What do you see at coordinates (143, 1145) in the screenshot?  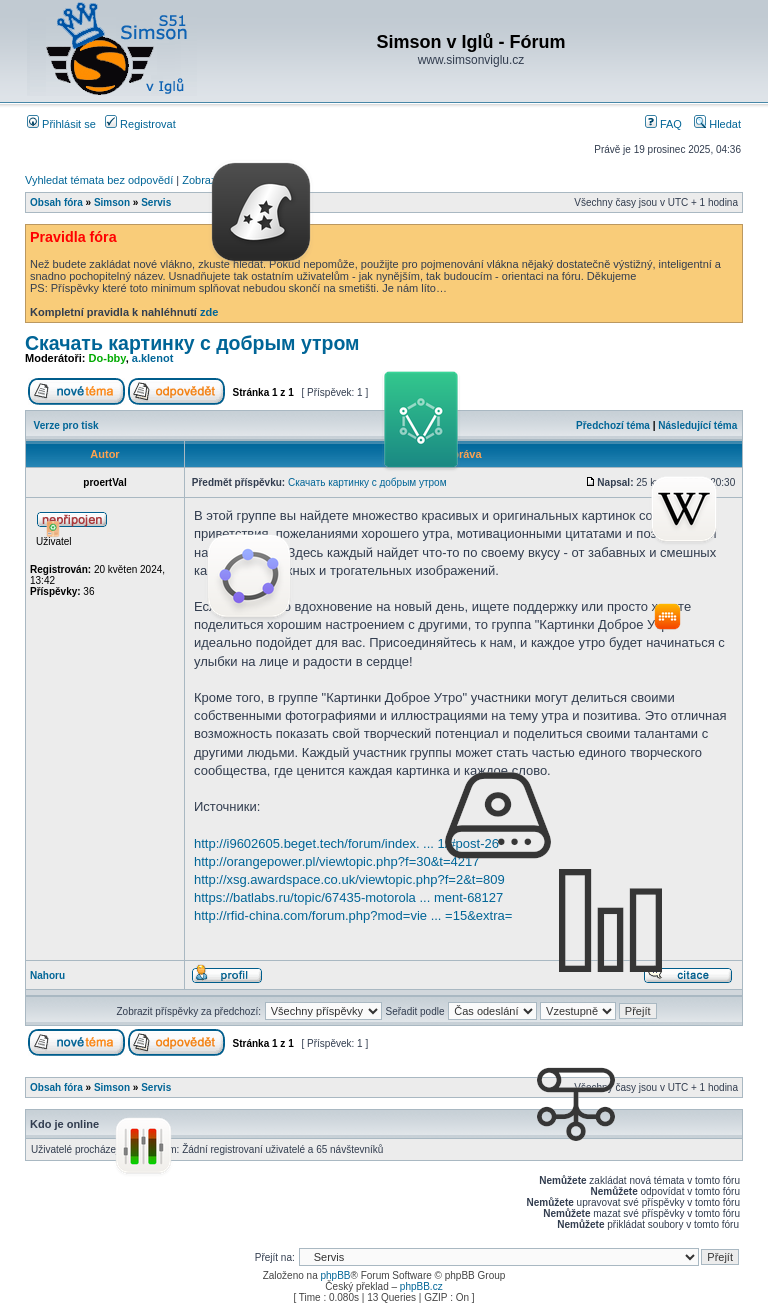 I see `open mudita24 audio mixer application` at bounding box center [143, 1145].